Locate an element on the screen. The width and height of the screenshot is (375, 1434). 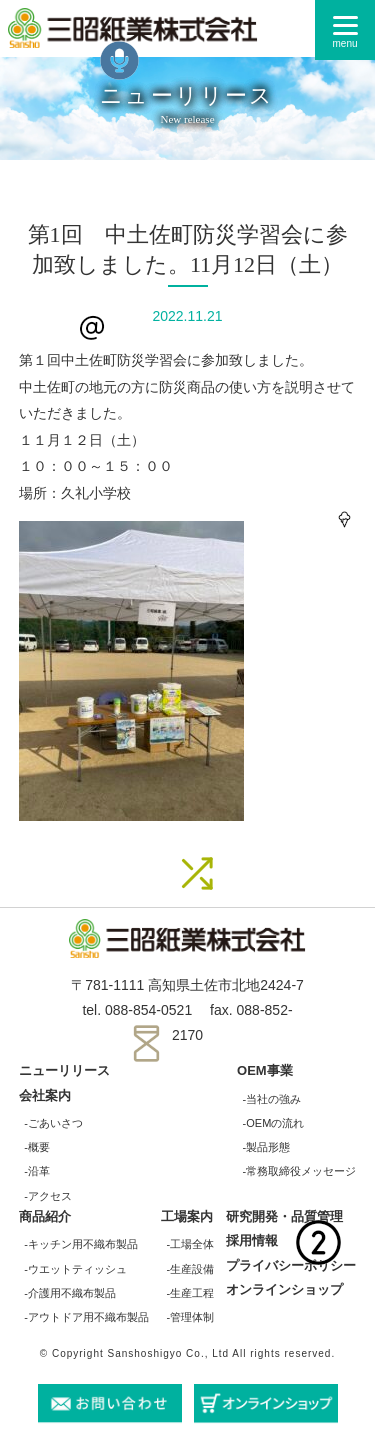
shuffle playlist or queue order is located at coordinates (196, 873).